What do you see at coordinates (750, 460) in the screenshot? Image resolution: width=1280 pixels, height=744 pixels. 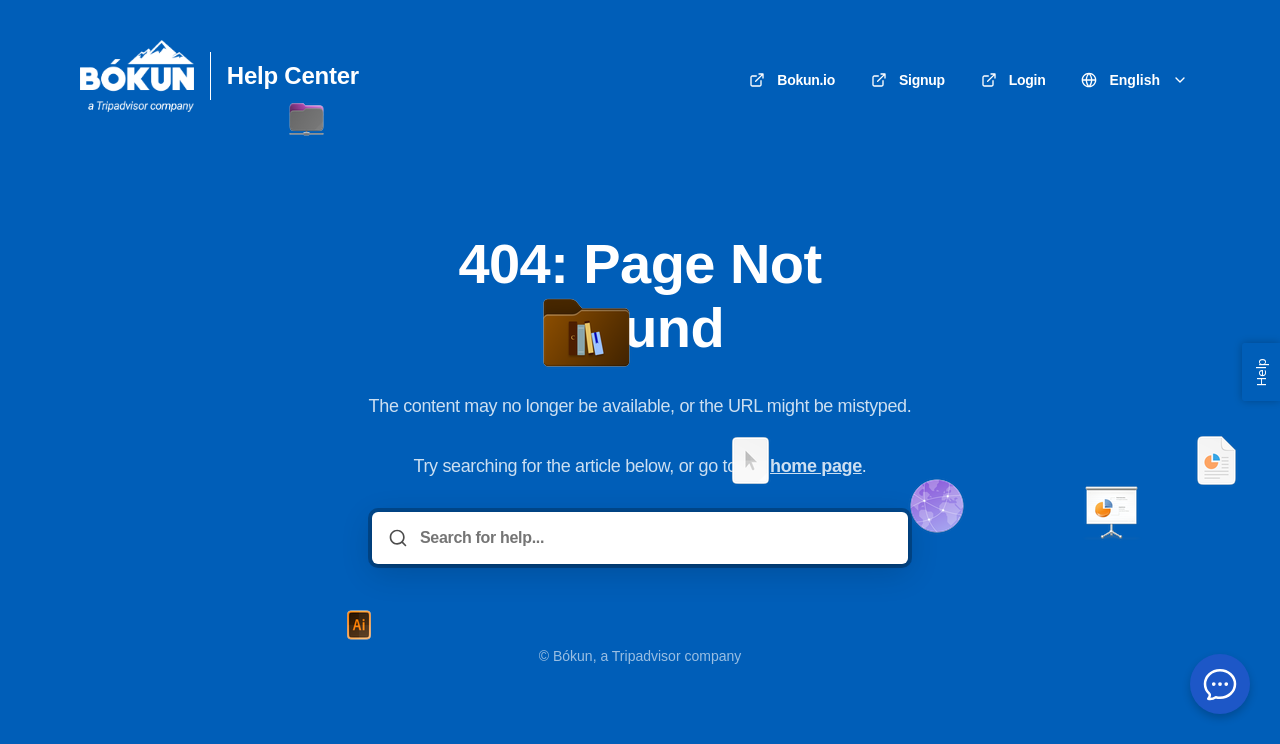 I see `cursor image file type` at bounding box center [750, 460].